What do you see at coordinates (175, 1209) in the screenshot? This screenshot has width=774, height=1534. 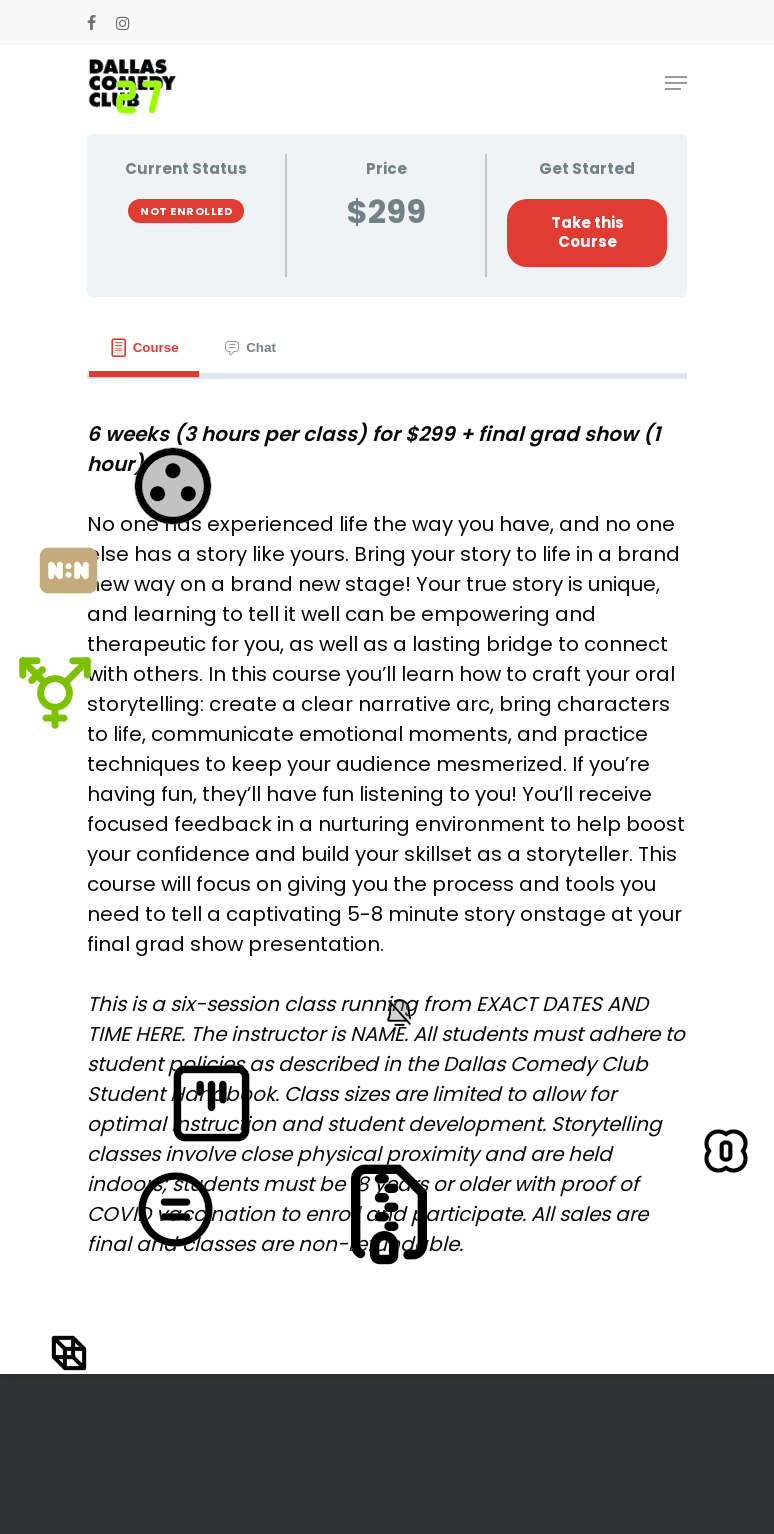 I see `indicates creative commons no-derivatives license` at bounding box center [175, 1209].